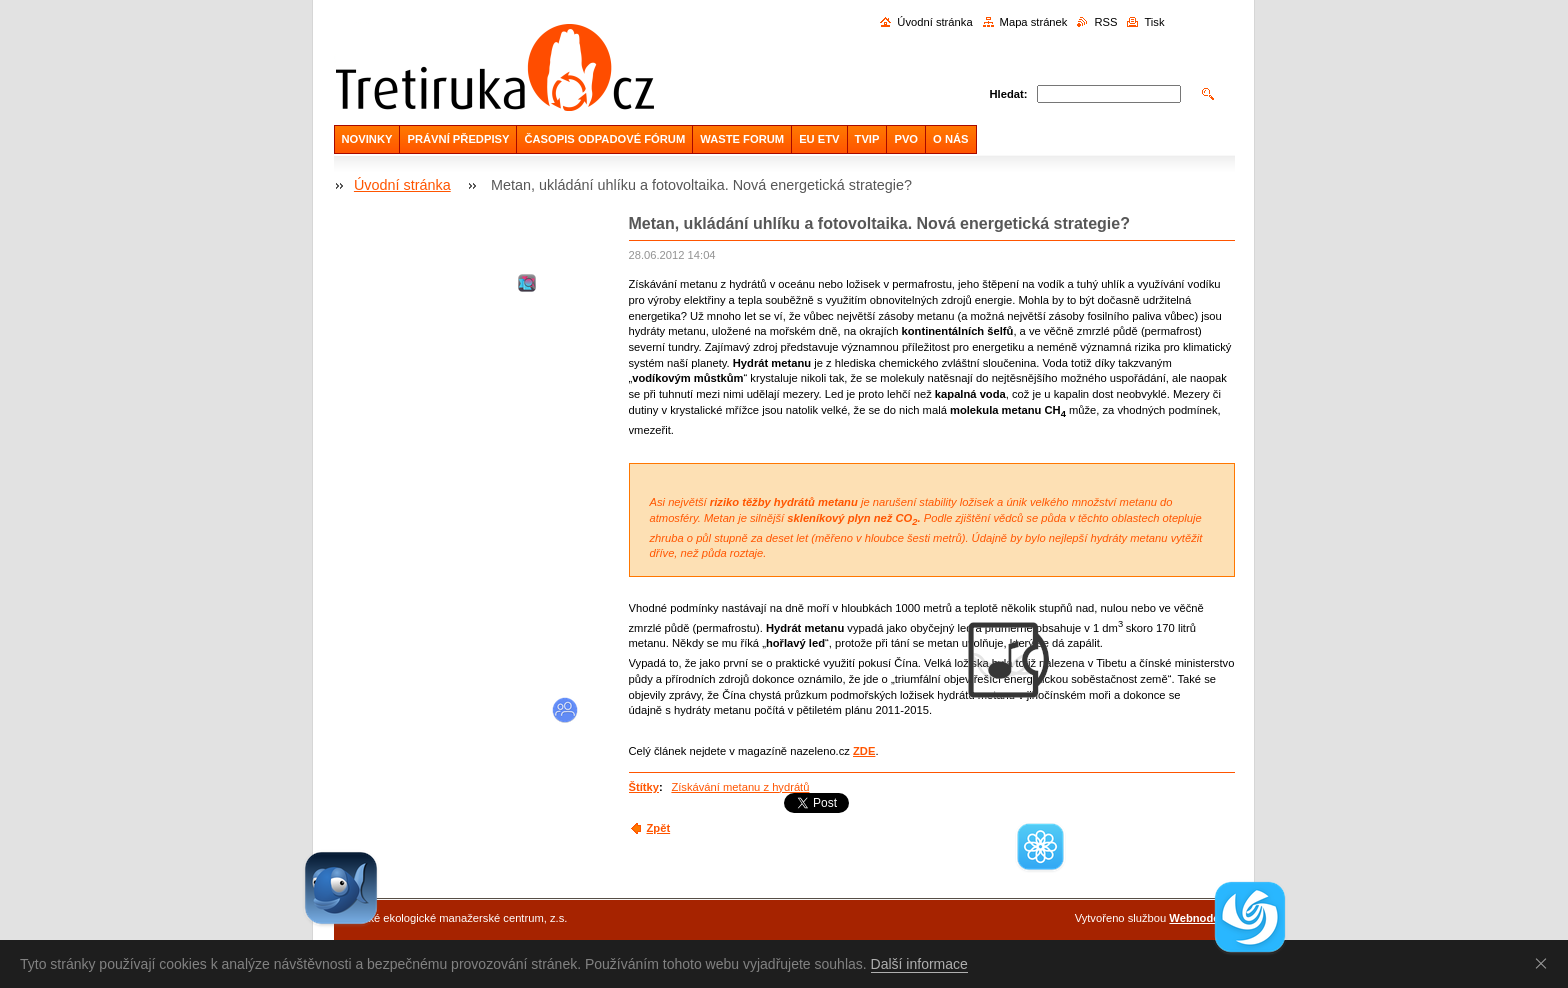 This screenshot has width=1568, height=988. I want to click on open elisa music player, so click(1006, 660).